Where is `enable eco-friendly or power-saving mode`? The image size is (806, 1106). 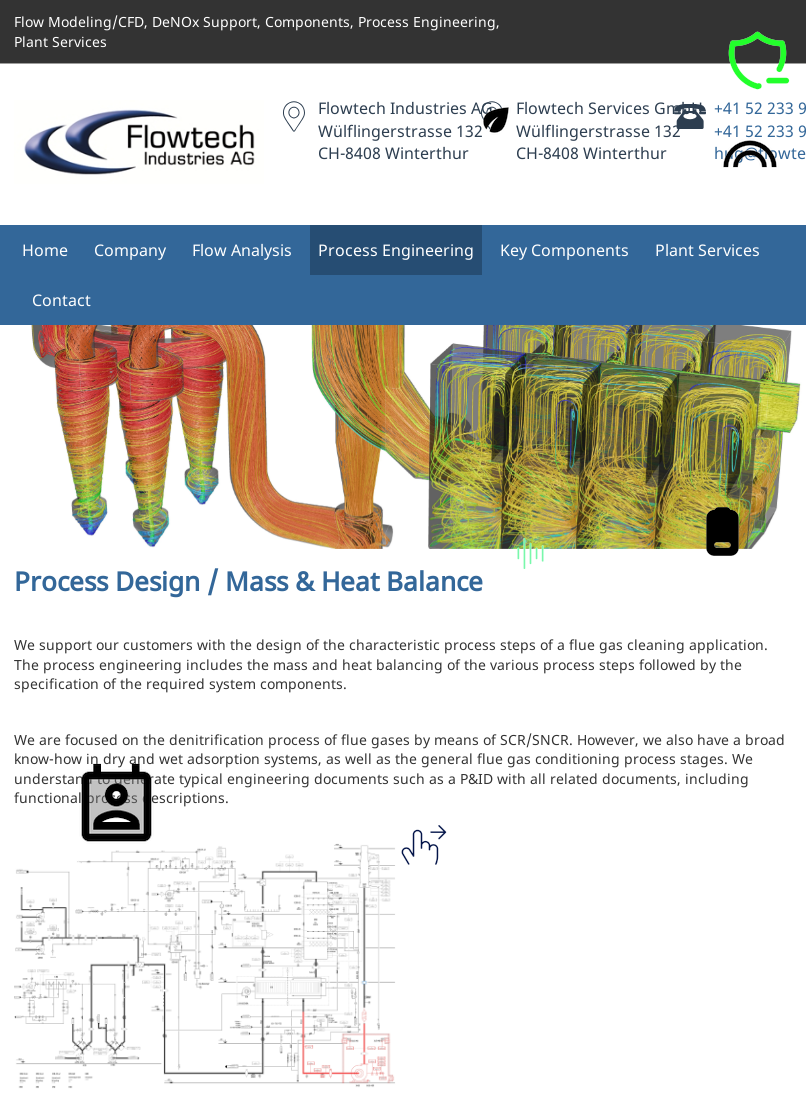
enable eco-friendly or power-saving mode is located at coordinates (496, 120).